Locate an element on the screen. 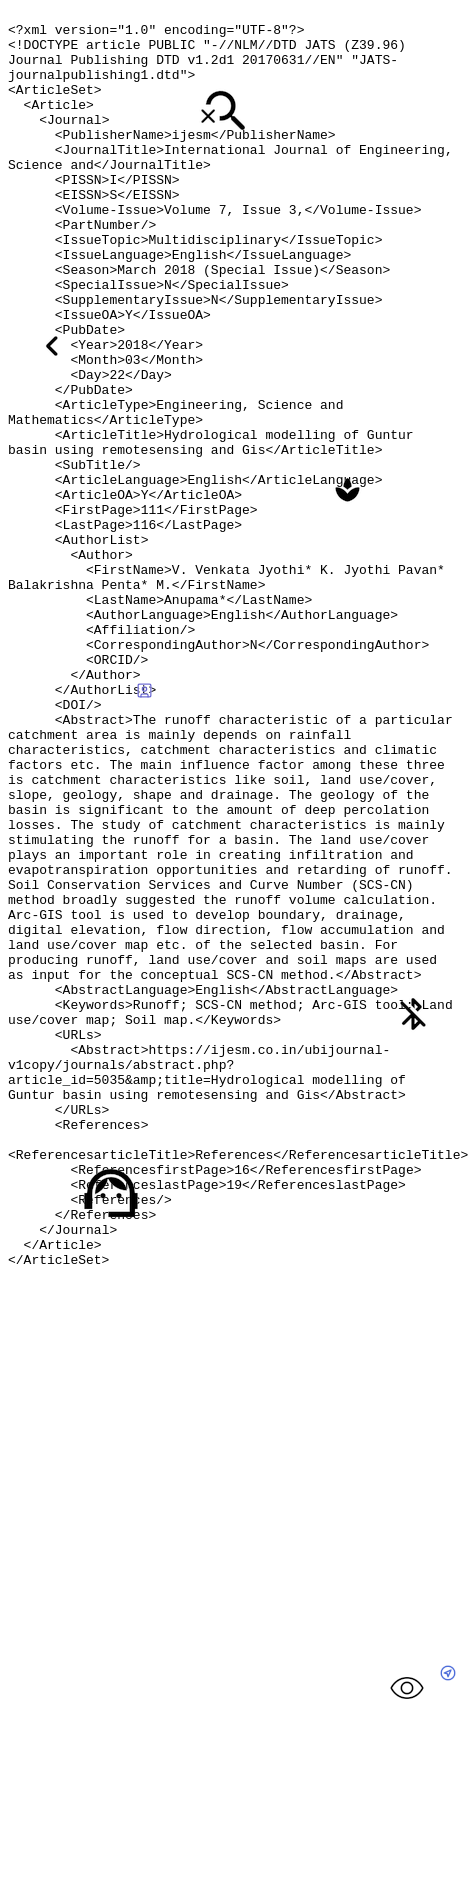 The image size is (468, 1893). contact customer support is located at coordinates (111, 1193).